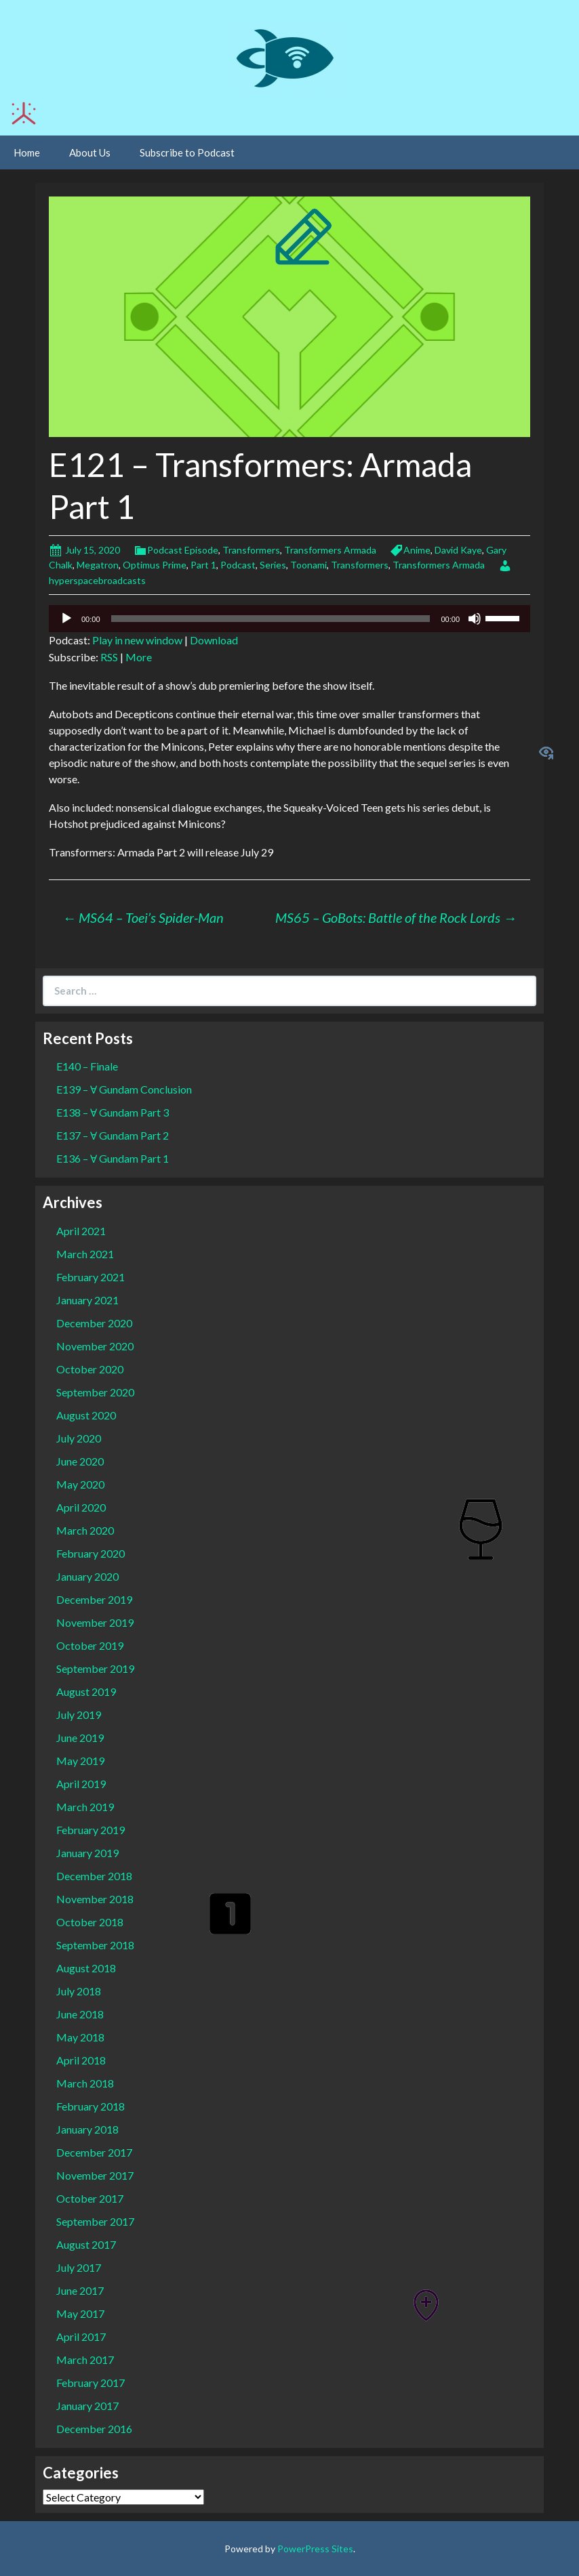  What do you see at coordinates (302, 238) in the screenshot?
I see `edit text or content` at bounding box center [302, 238].